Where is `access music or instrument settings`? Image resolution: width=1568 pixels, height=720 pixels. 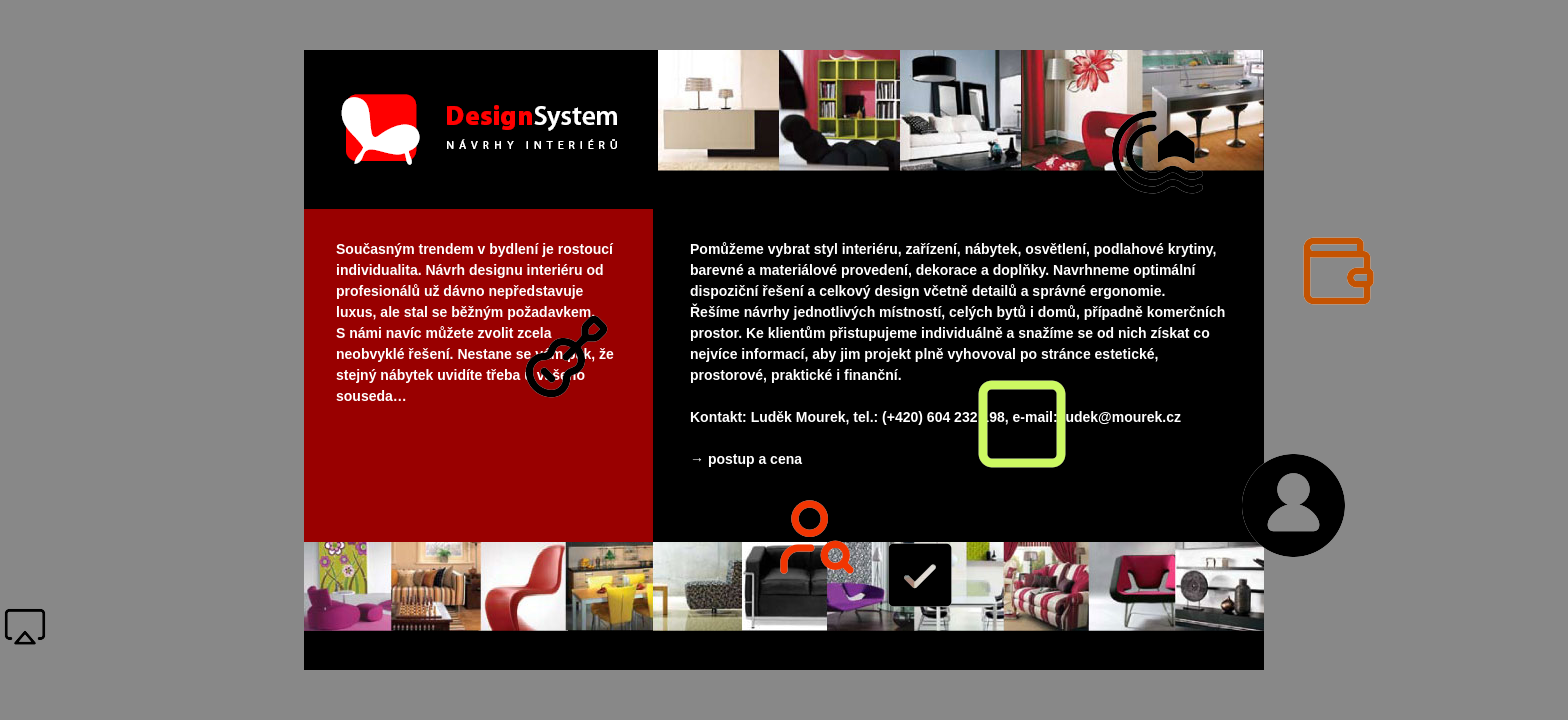 access music or instrument settings is located at coordinates (566, 356).